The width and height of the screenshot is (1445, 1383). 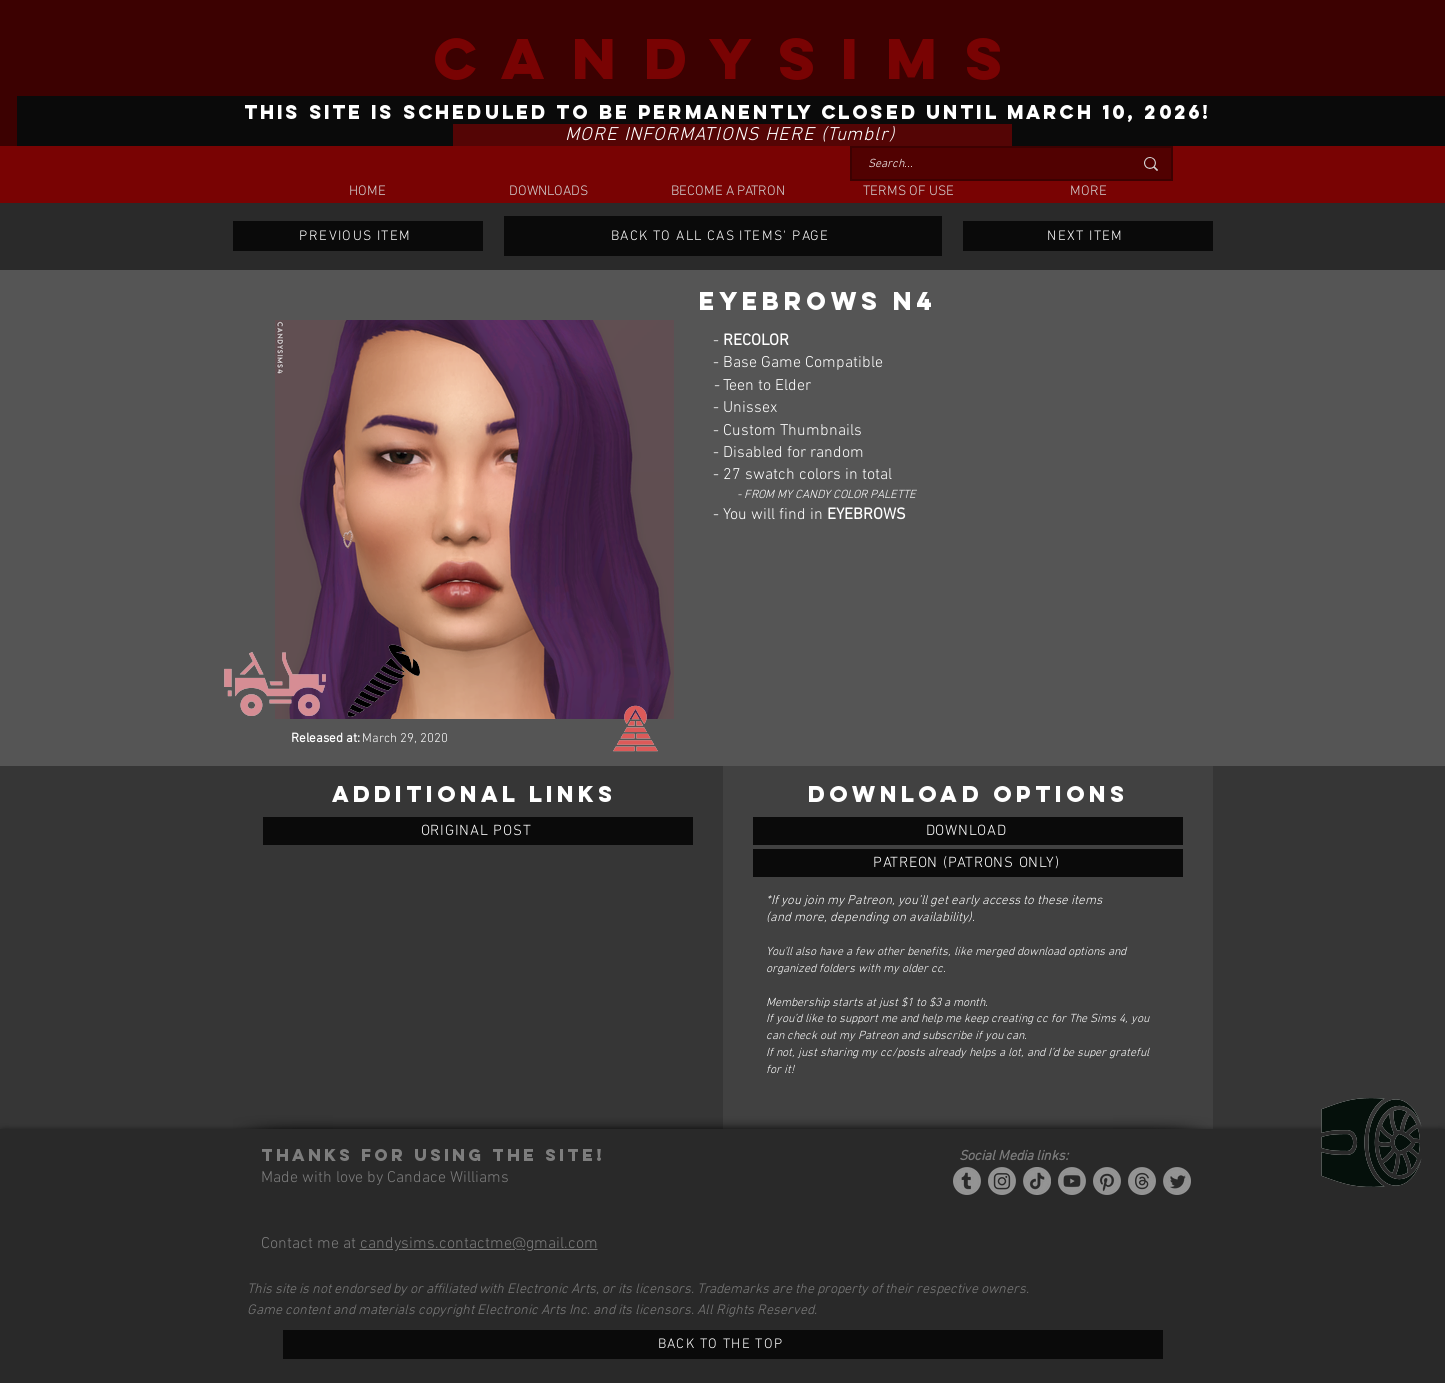 I want to click on select off-road vehicle type, so click(x=275, y=684).